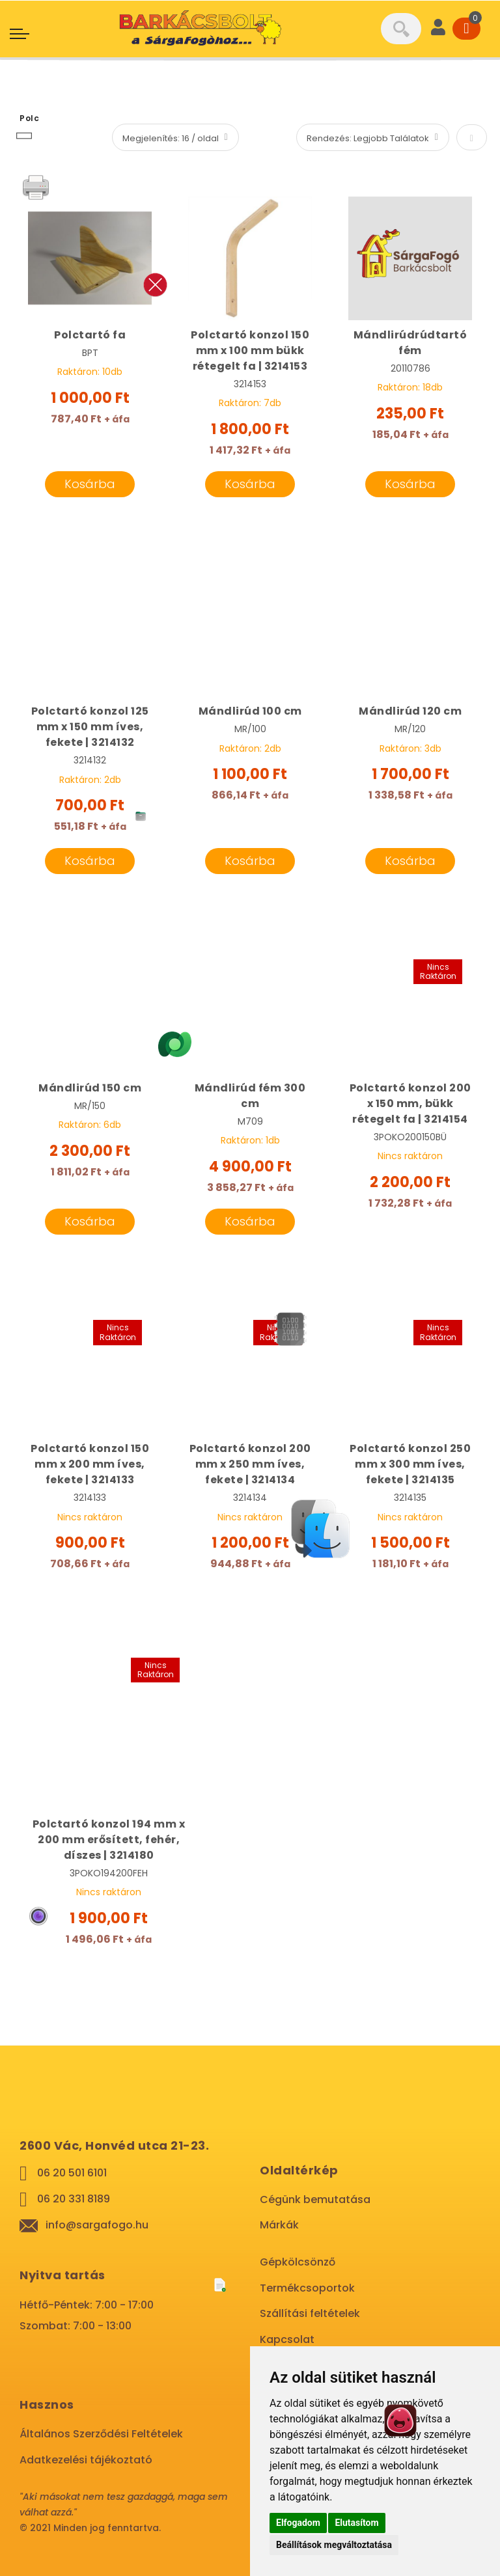 This screenshot has height=2576, width=500. What do you see at coordinates (36, 187) in the screenshot?
I see `connect to a network printer` at bounding box center [36, 187].